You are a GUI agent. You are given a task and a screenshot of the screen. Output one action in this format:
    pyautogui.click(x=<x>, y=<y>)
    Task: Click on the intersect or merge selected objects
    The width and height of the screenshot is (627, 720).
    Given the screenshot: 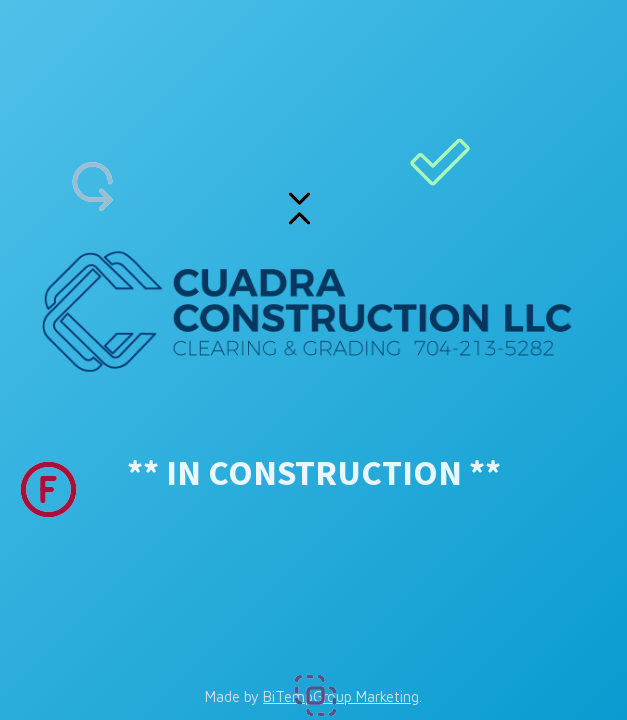 What is the action you would take?
    pyautogui.click(x=315, y=695)
    